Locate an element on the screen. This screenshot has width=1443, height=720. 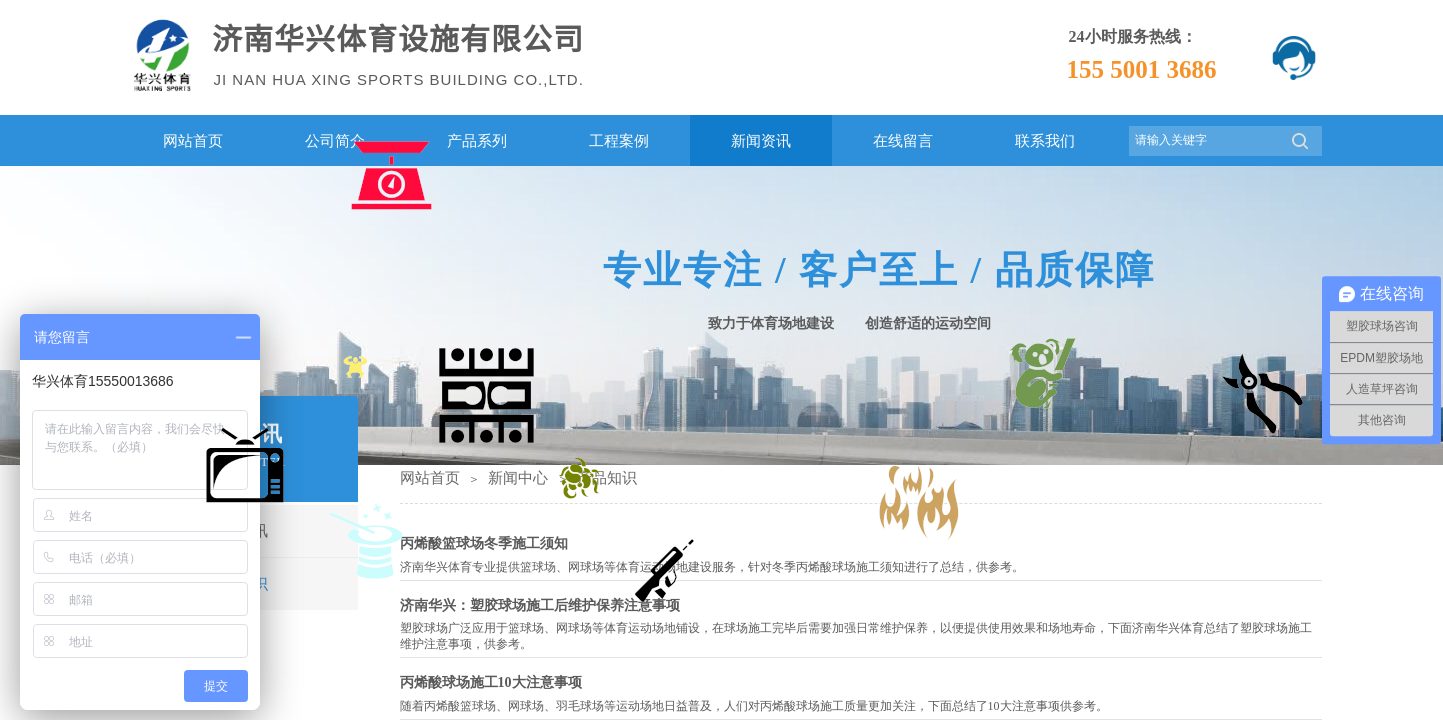
access magic or special effects features is located at coordinates (366, 541).